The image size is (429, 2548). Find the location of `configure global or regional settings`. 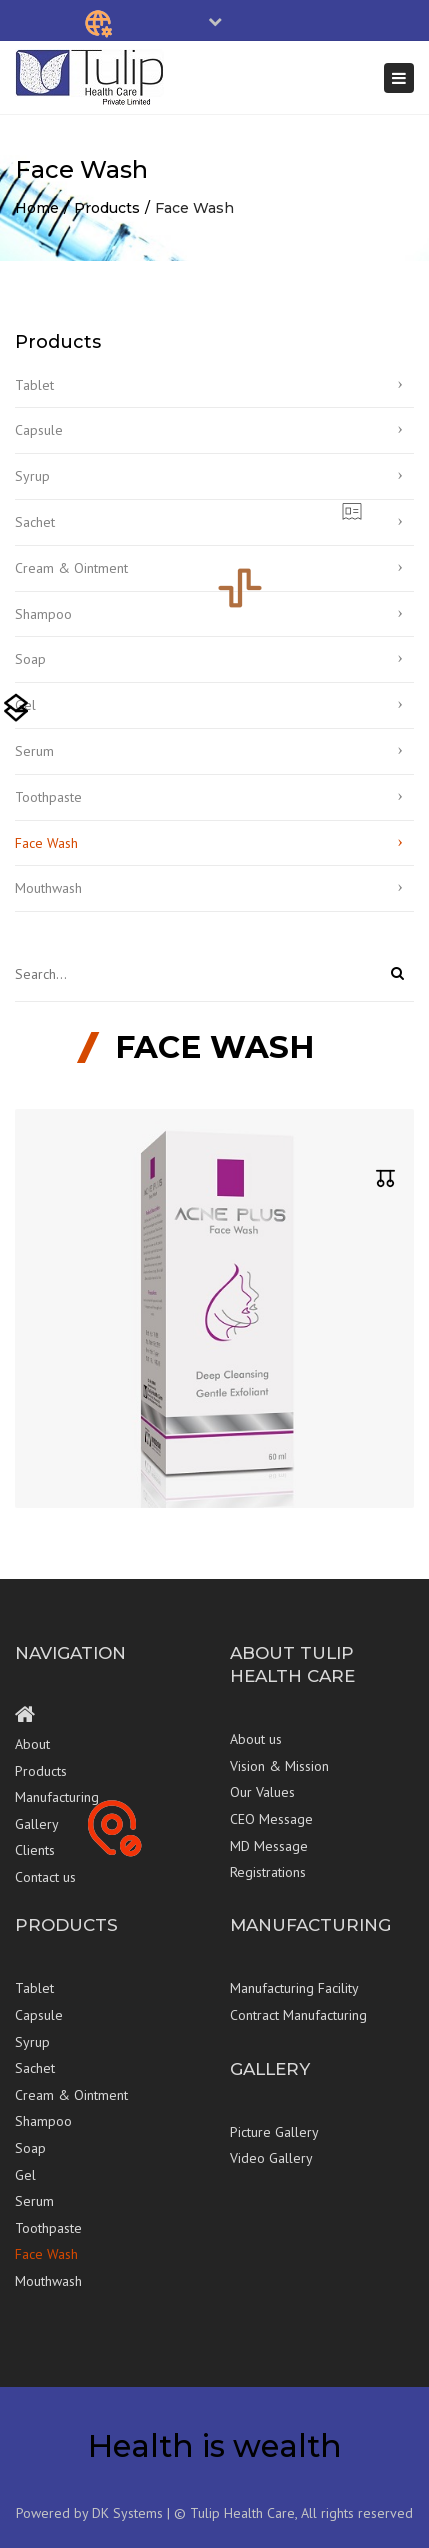

configure global or regional settings is located at coordinates (98, 23).